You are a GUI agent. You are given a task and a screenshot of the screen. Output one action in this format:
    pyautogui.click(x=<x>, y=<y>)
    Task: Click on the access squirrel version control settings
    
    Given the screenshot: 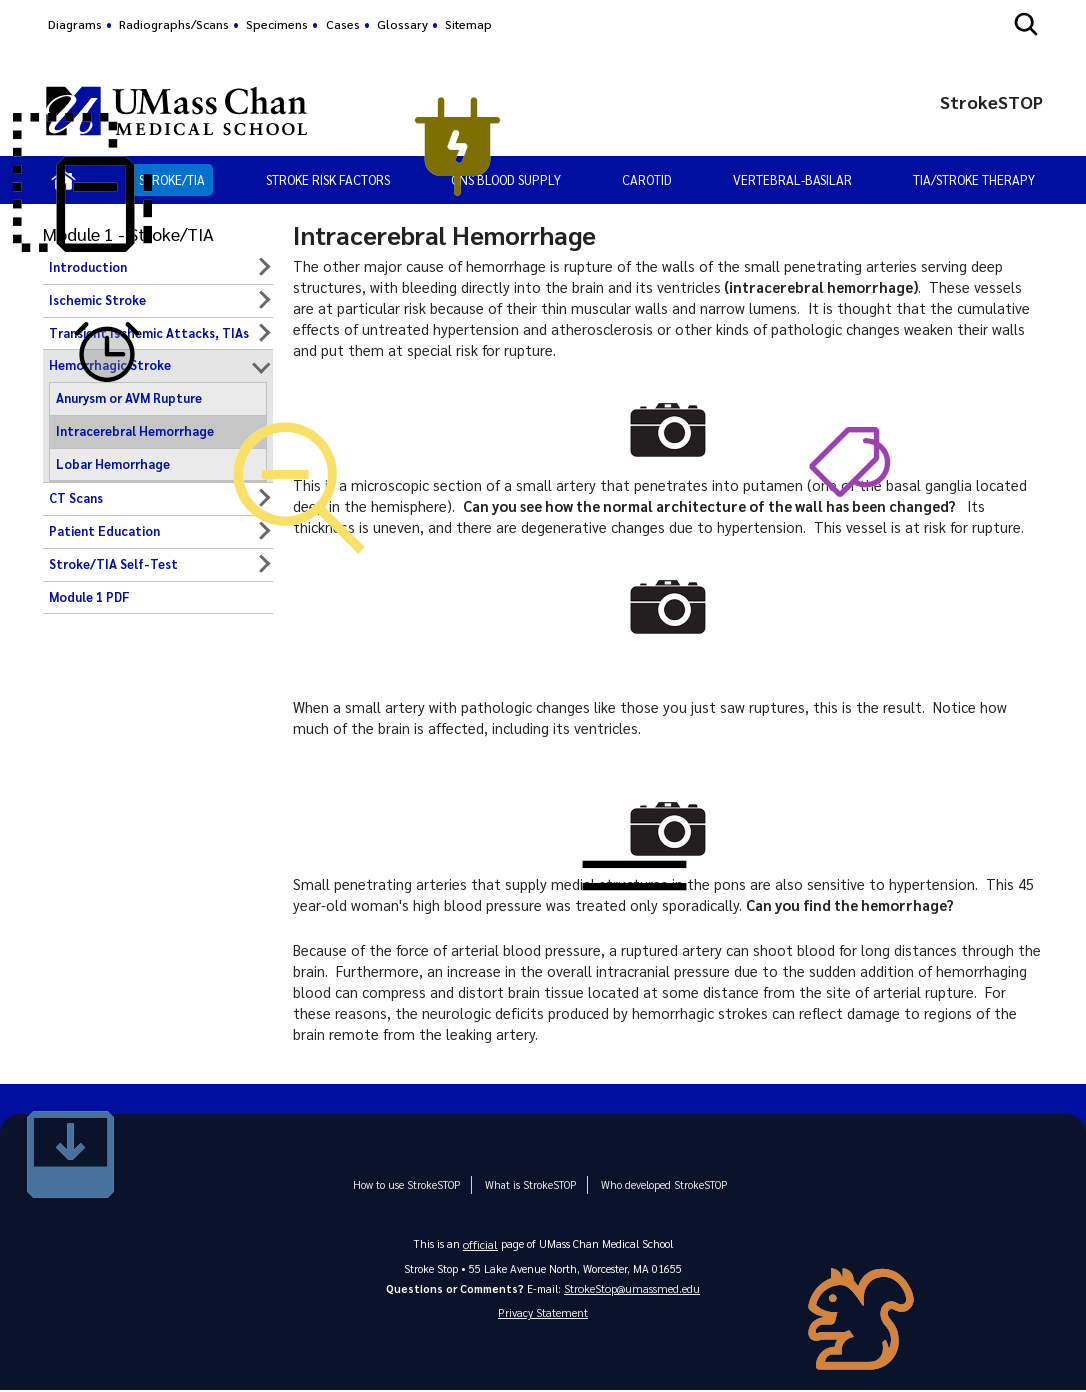 What is the action you would take?
    pyautogui.click(x=861, y=1317)
    